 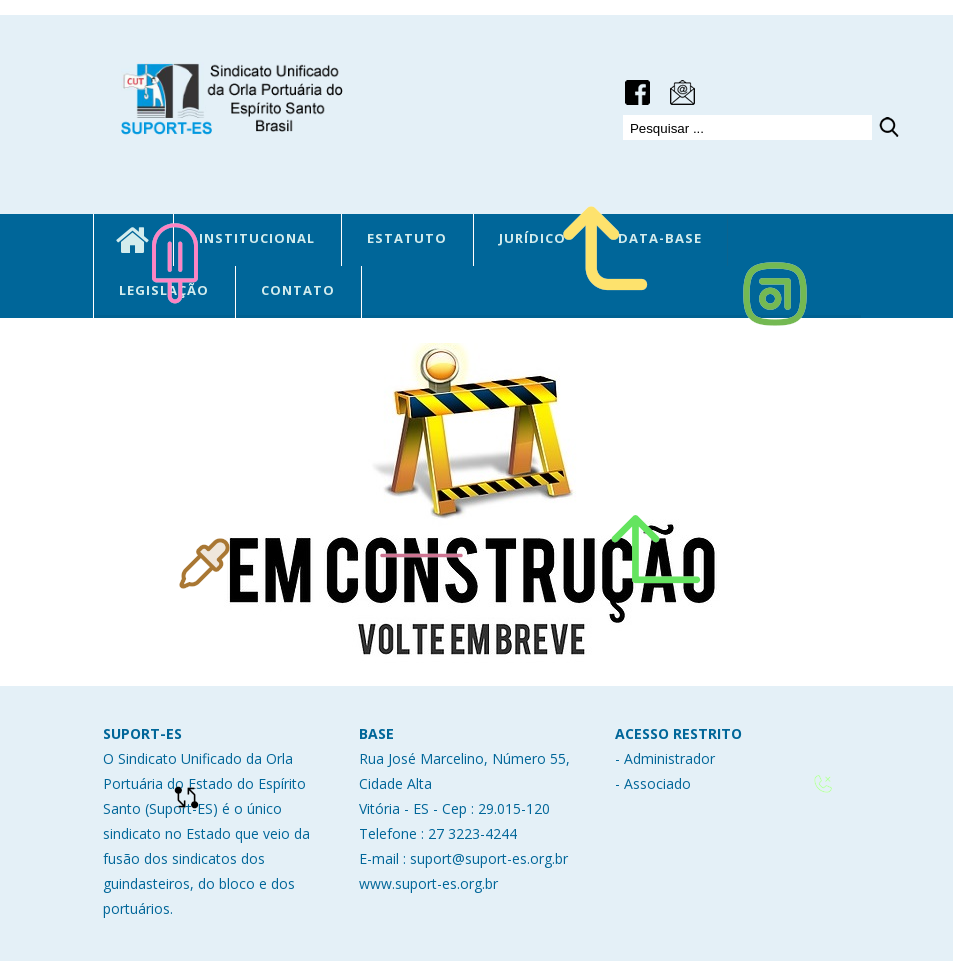 What do you see at coordinates (421, 555) in the screenshot?
I see `decrease quantity or value` at bounding box center [421, 555].